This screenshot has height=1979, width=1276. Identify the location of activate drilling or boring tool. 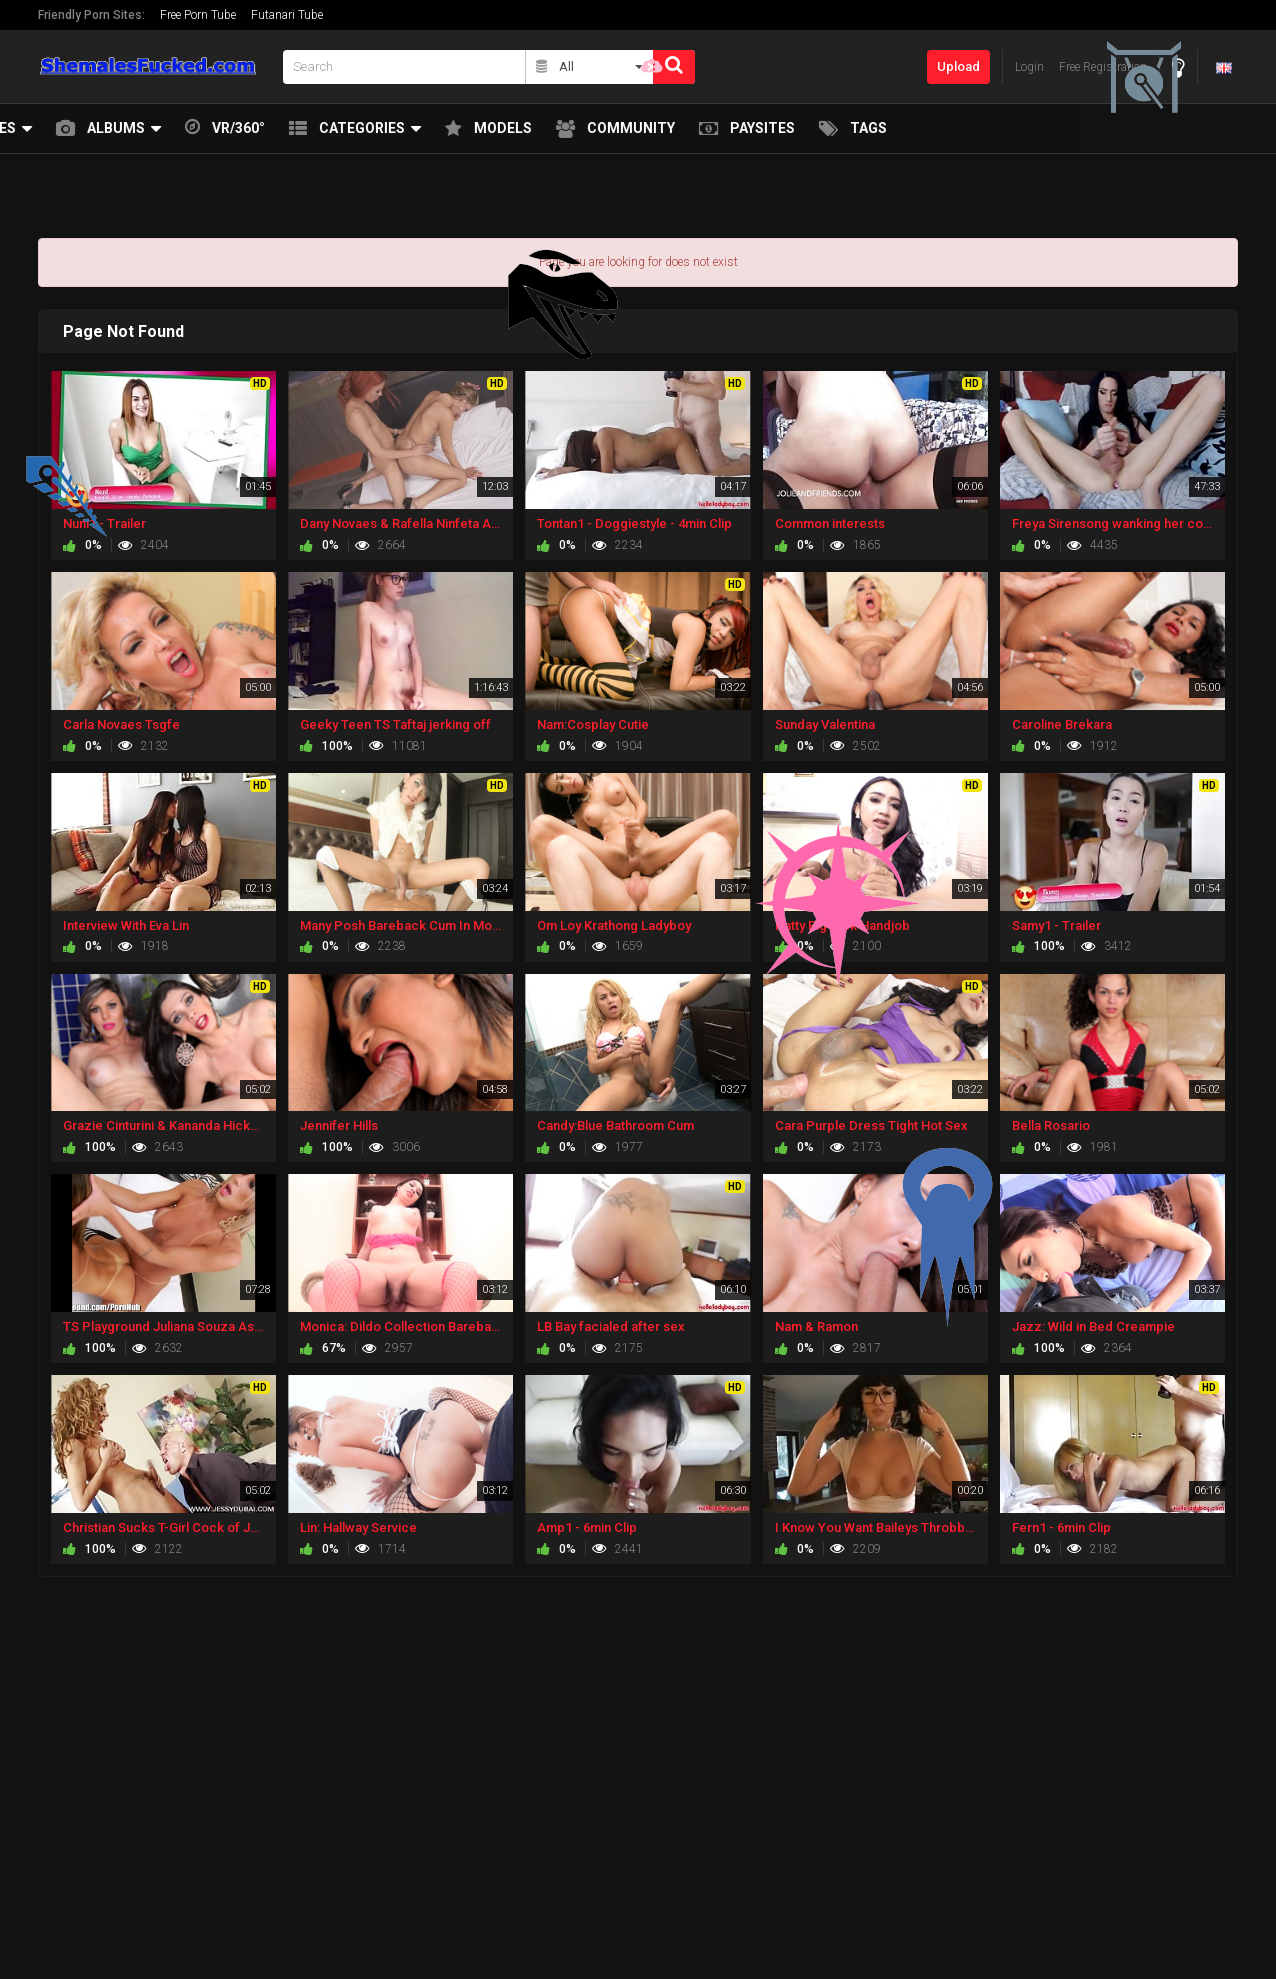
(66, 496).